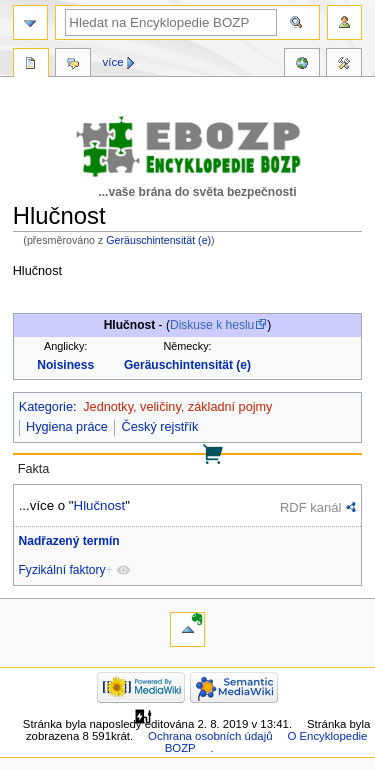 The width and height of the screenshot is (375, 770). Describe the element at coordinates (142, 716) in the screenshot. I see `find nearby electric vehicle charging stations` at that location.